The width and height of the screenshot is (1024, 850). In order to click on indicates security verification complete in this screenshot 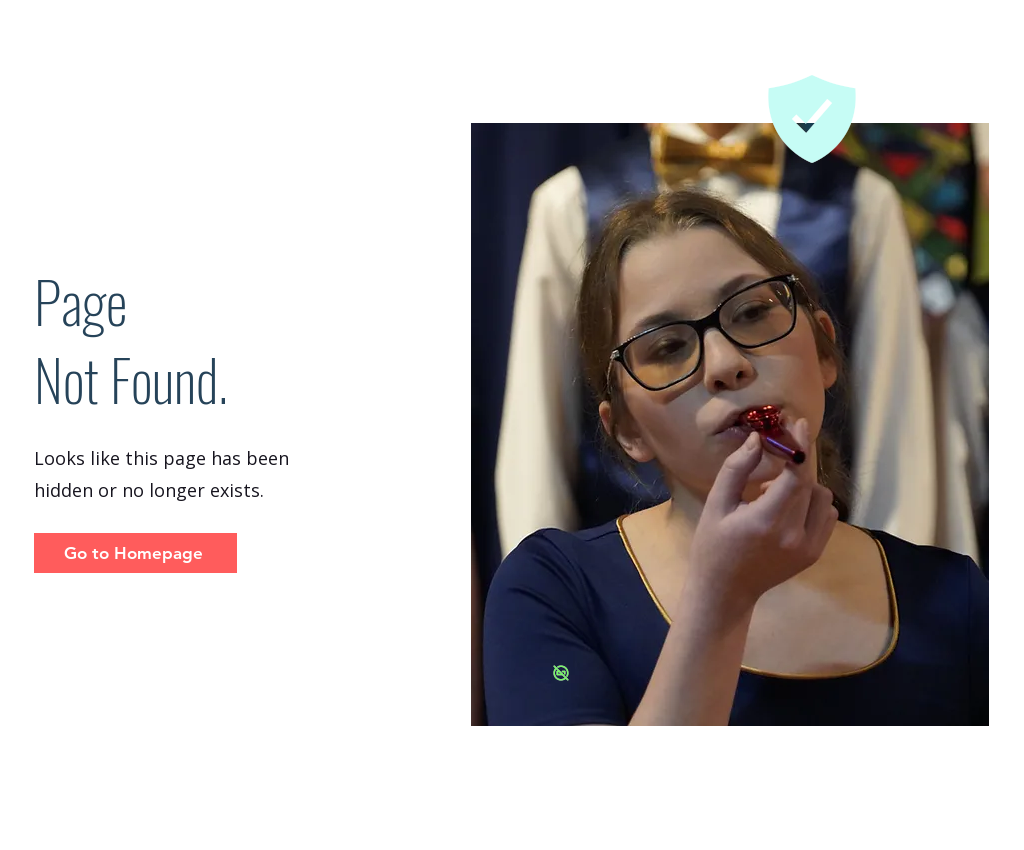, I will do `click(812, 119)`.